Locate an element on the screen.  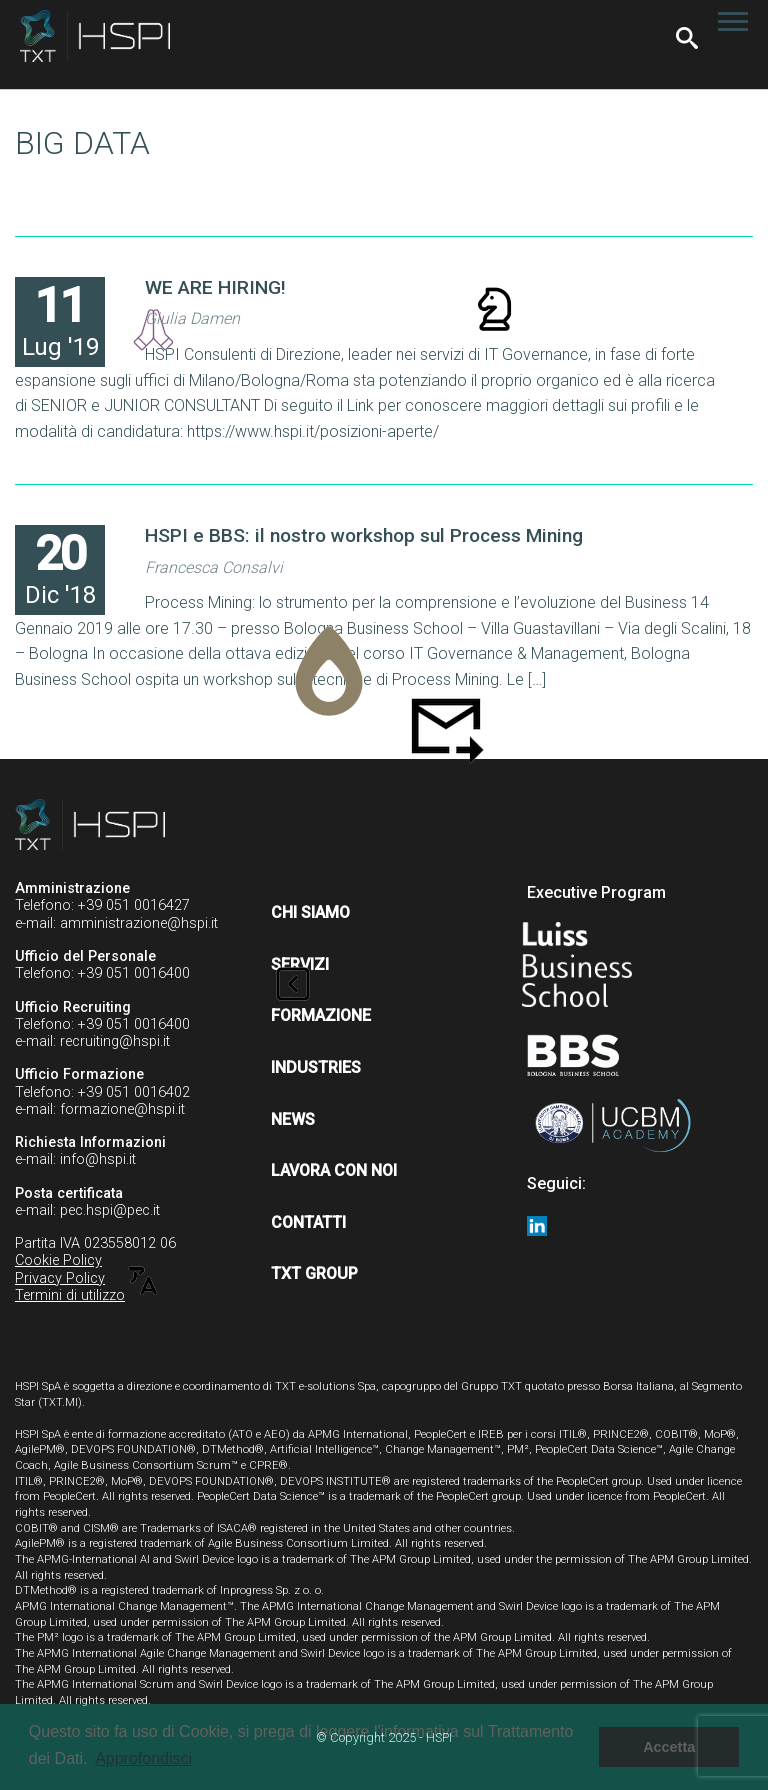
forward an email to another recipient is located at coordinates (446, 726).